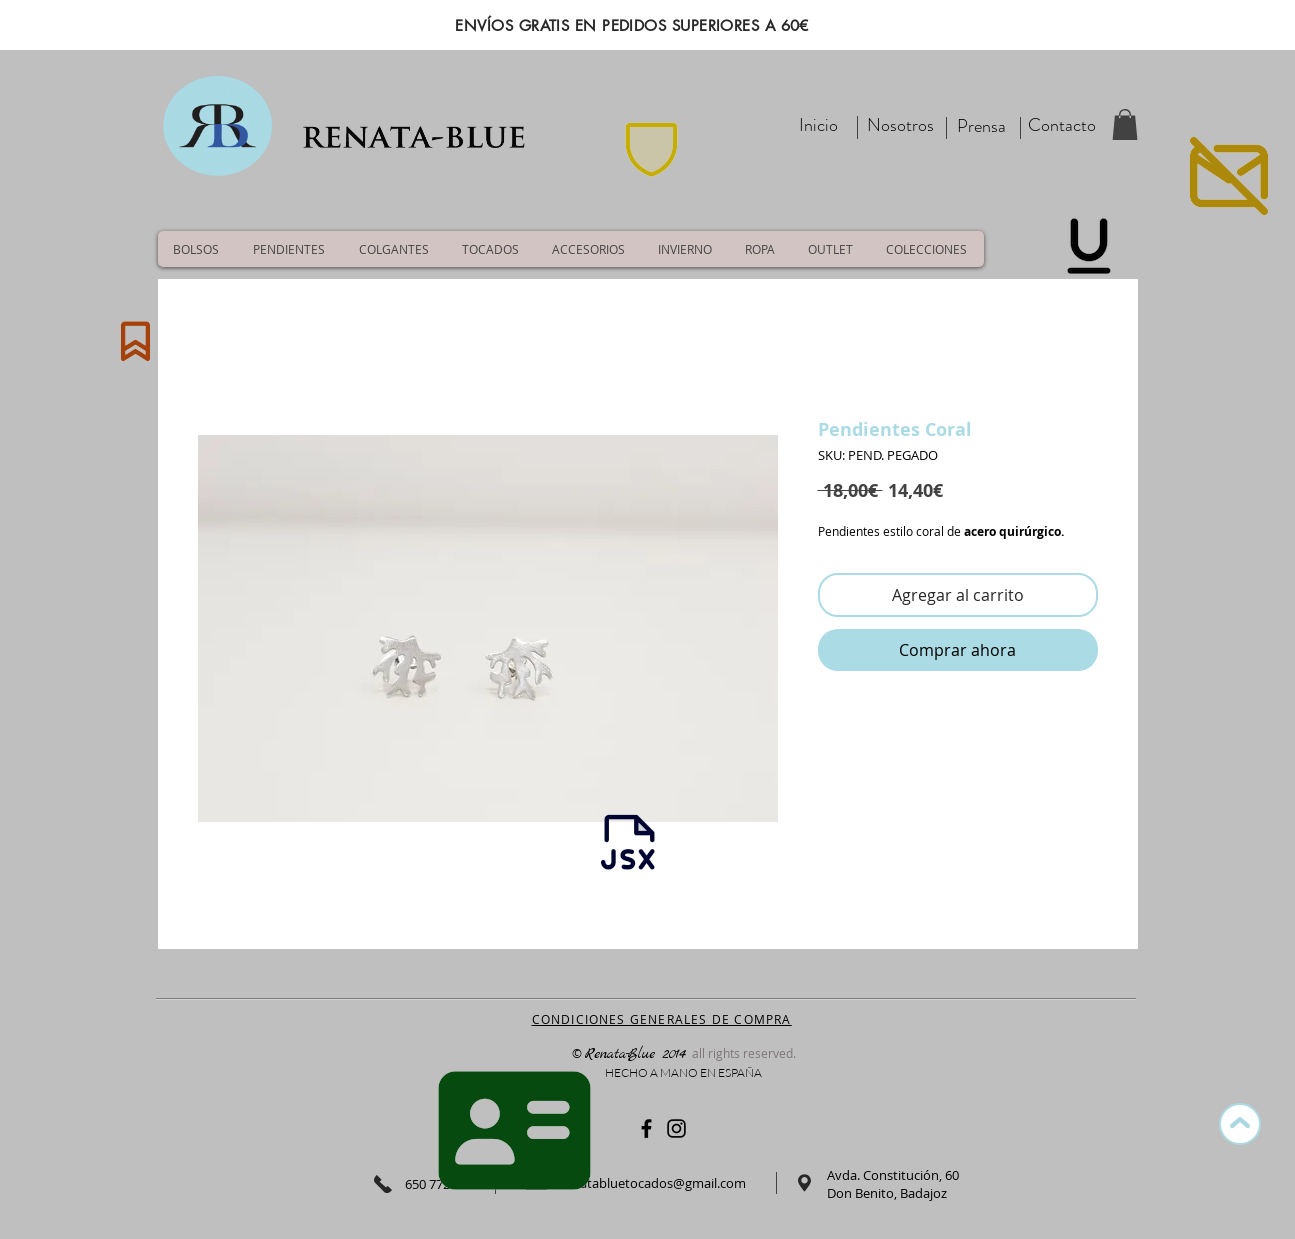 This screenshot has height=1239, width=1295. Describe the element at coordinates (1089, 246) in the screenshot. I see `apply underline formatting to selected text` at that location.